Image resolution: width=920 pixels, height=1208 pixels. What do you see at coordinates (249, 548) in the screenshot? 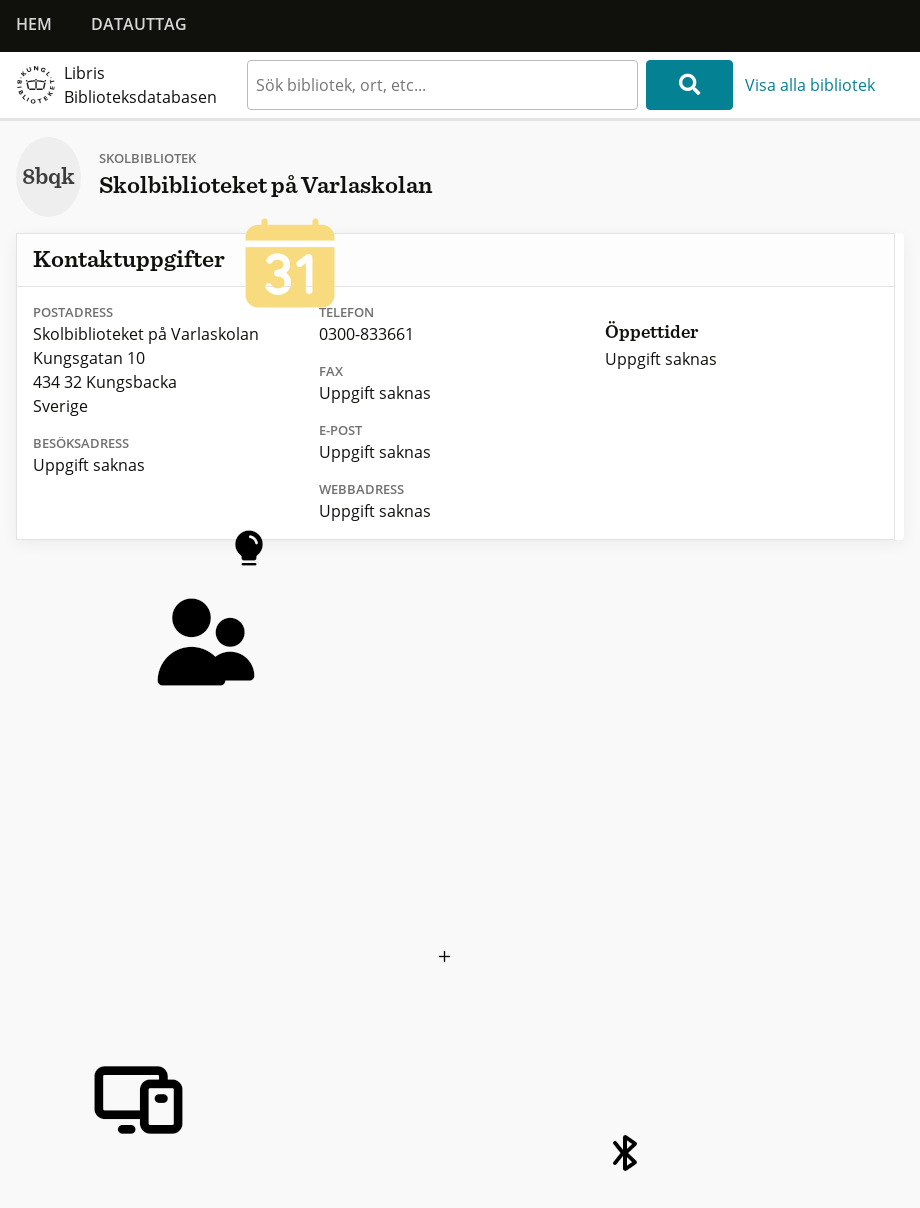
I see `view tips or helpful suggestions` at bounding box center [249, 548].